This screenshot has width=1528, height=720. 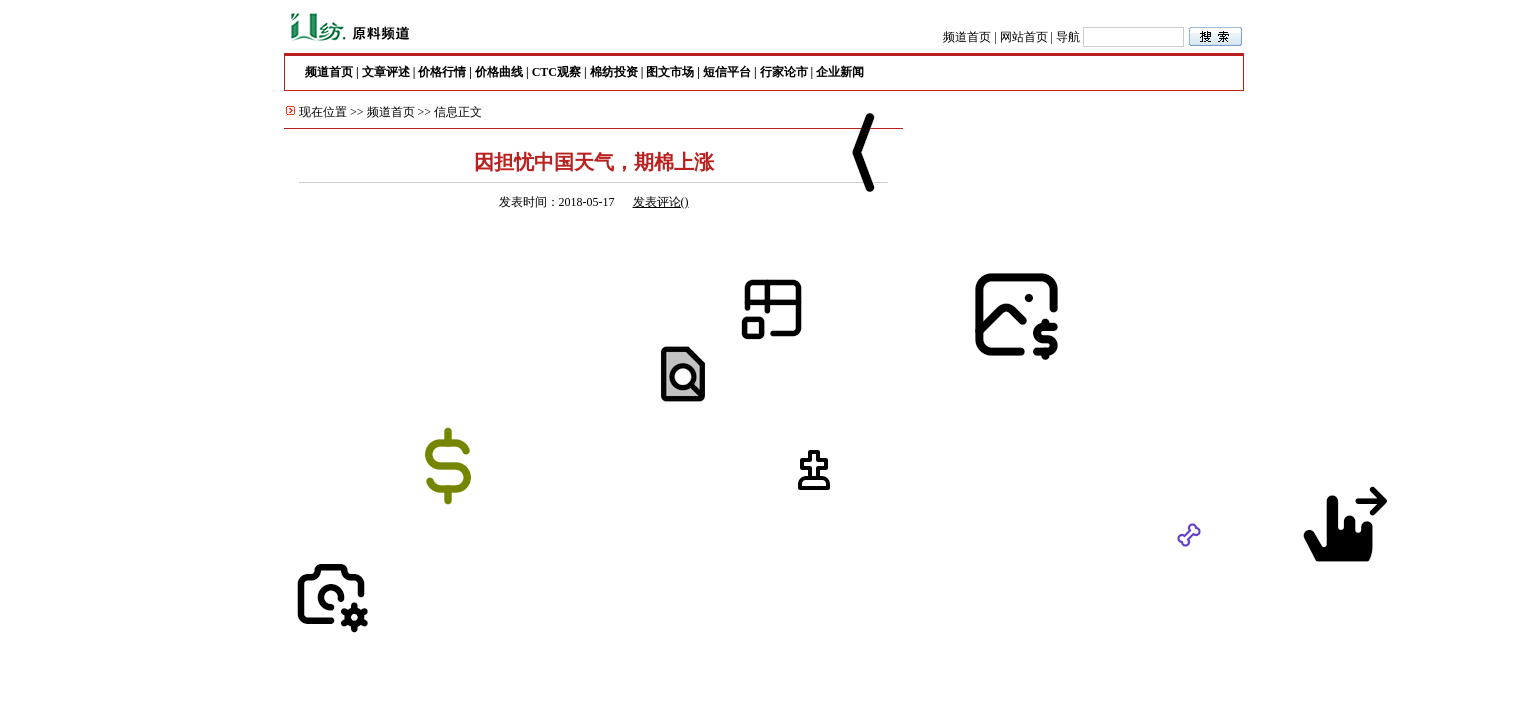 I want to click on view pricing or payment options, so click(x=448, y=466).